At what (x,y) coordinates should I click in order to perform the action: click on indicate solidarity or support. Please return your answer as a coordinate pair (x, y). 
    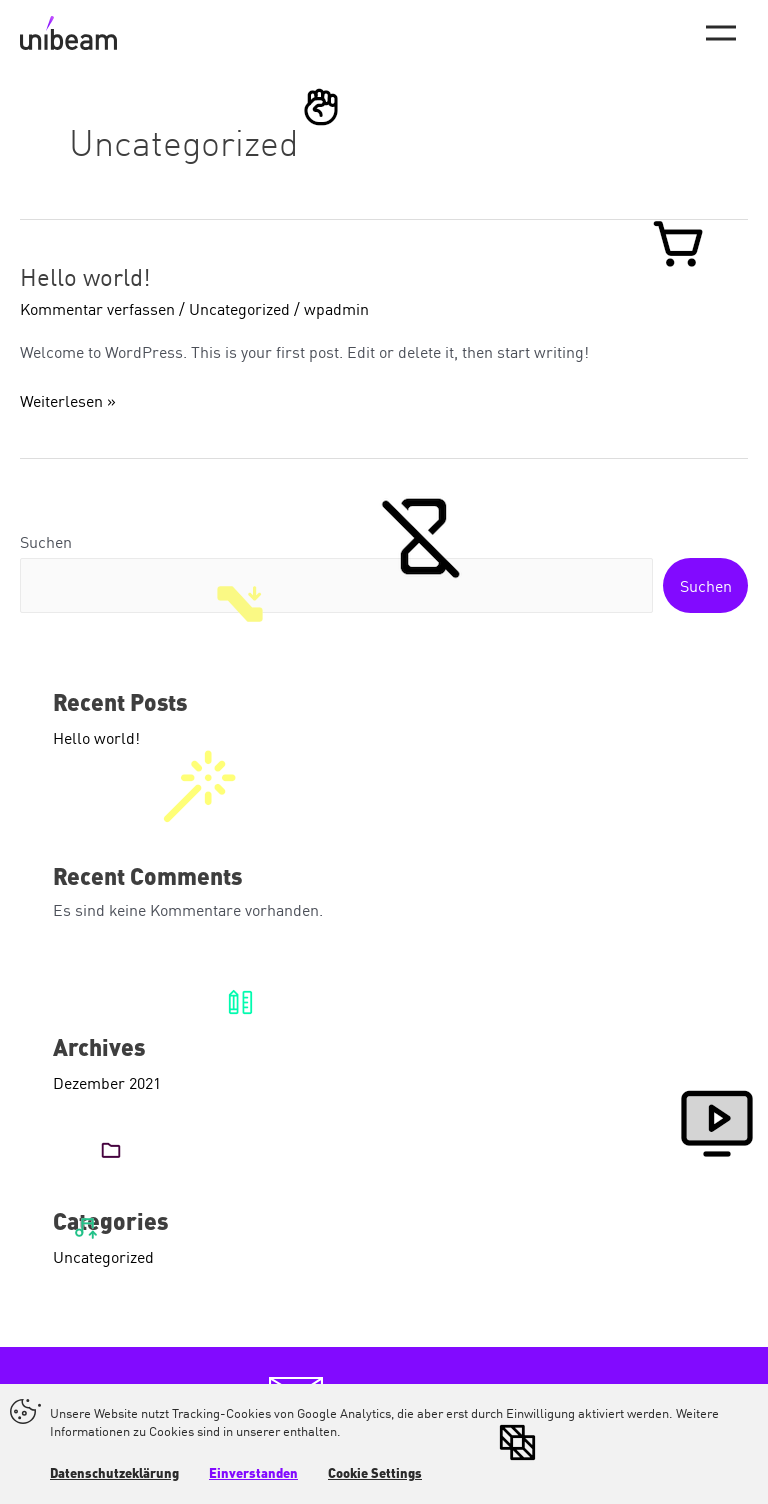
    Looking at the image, I should click on (321, 107).